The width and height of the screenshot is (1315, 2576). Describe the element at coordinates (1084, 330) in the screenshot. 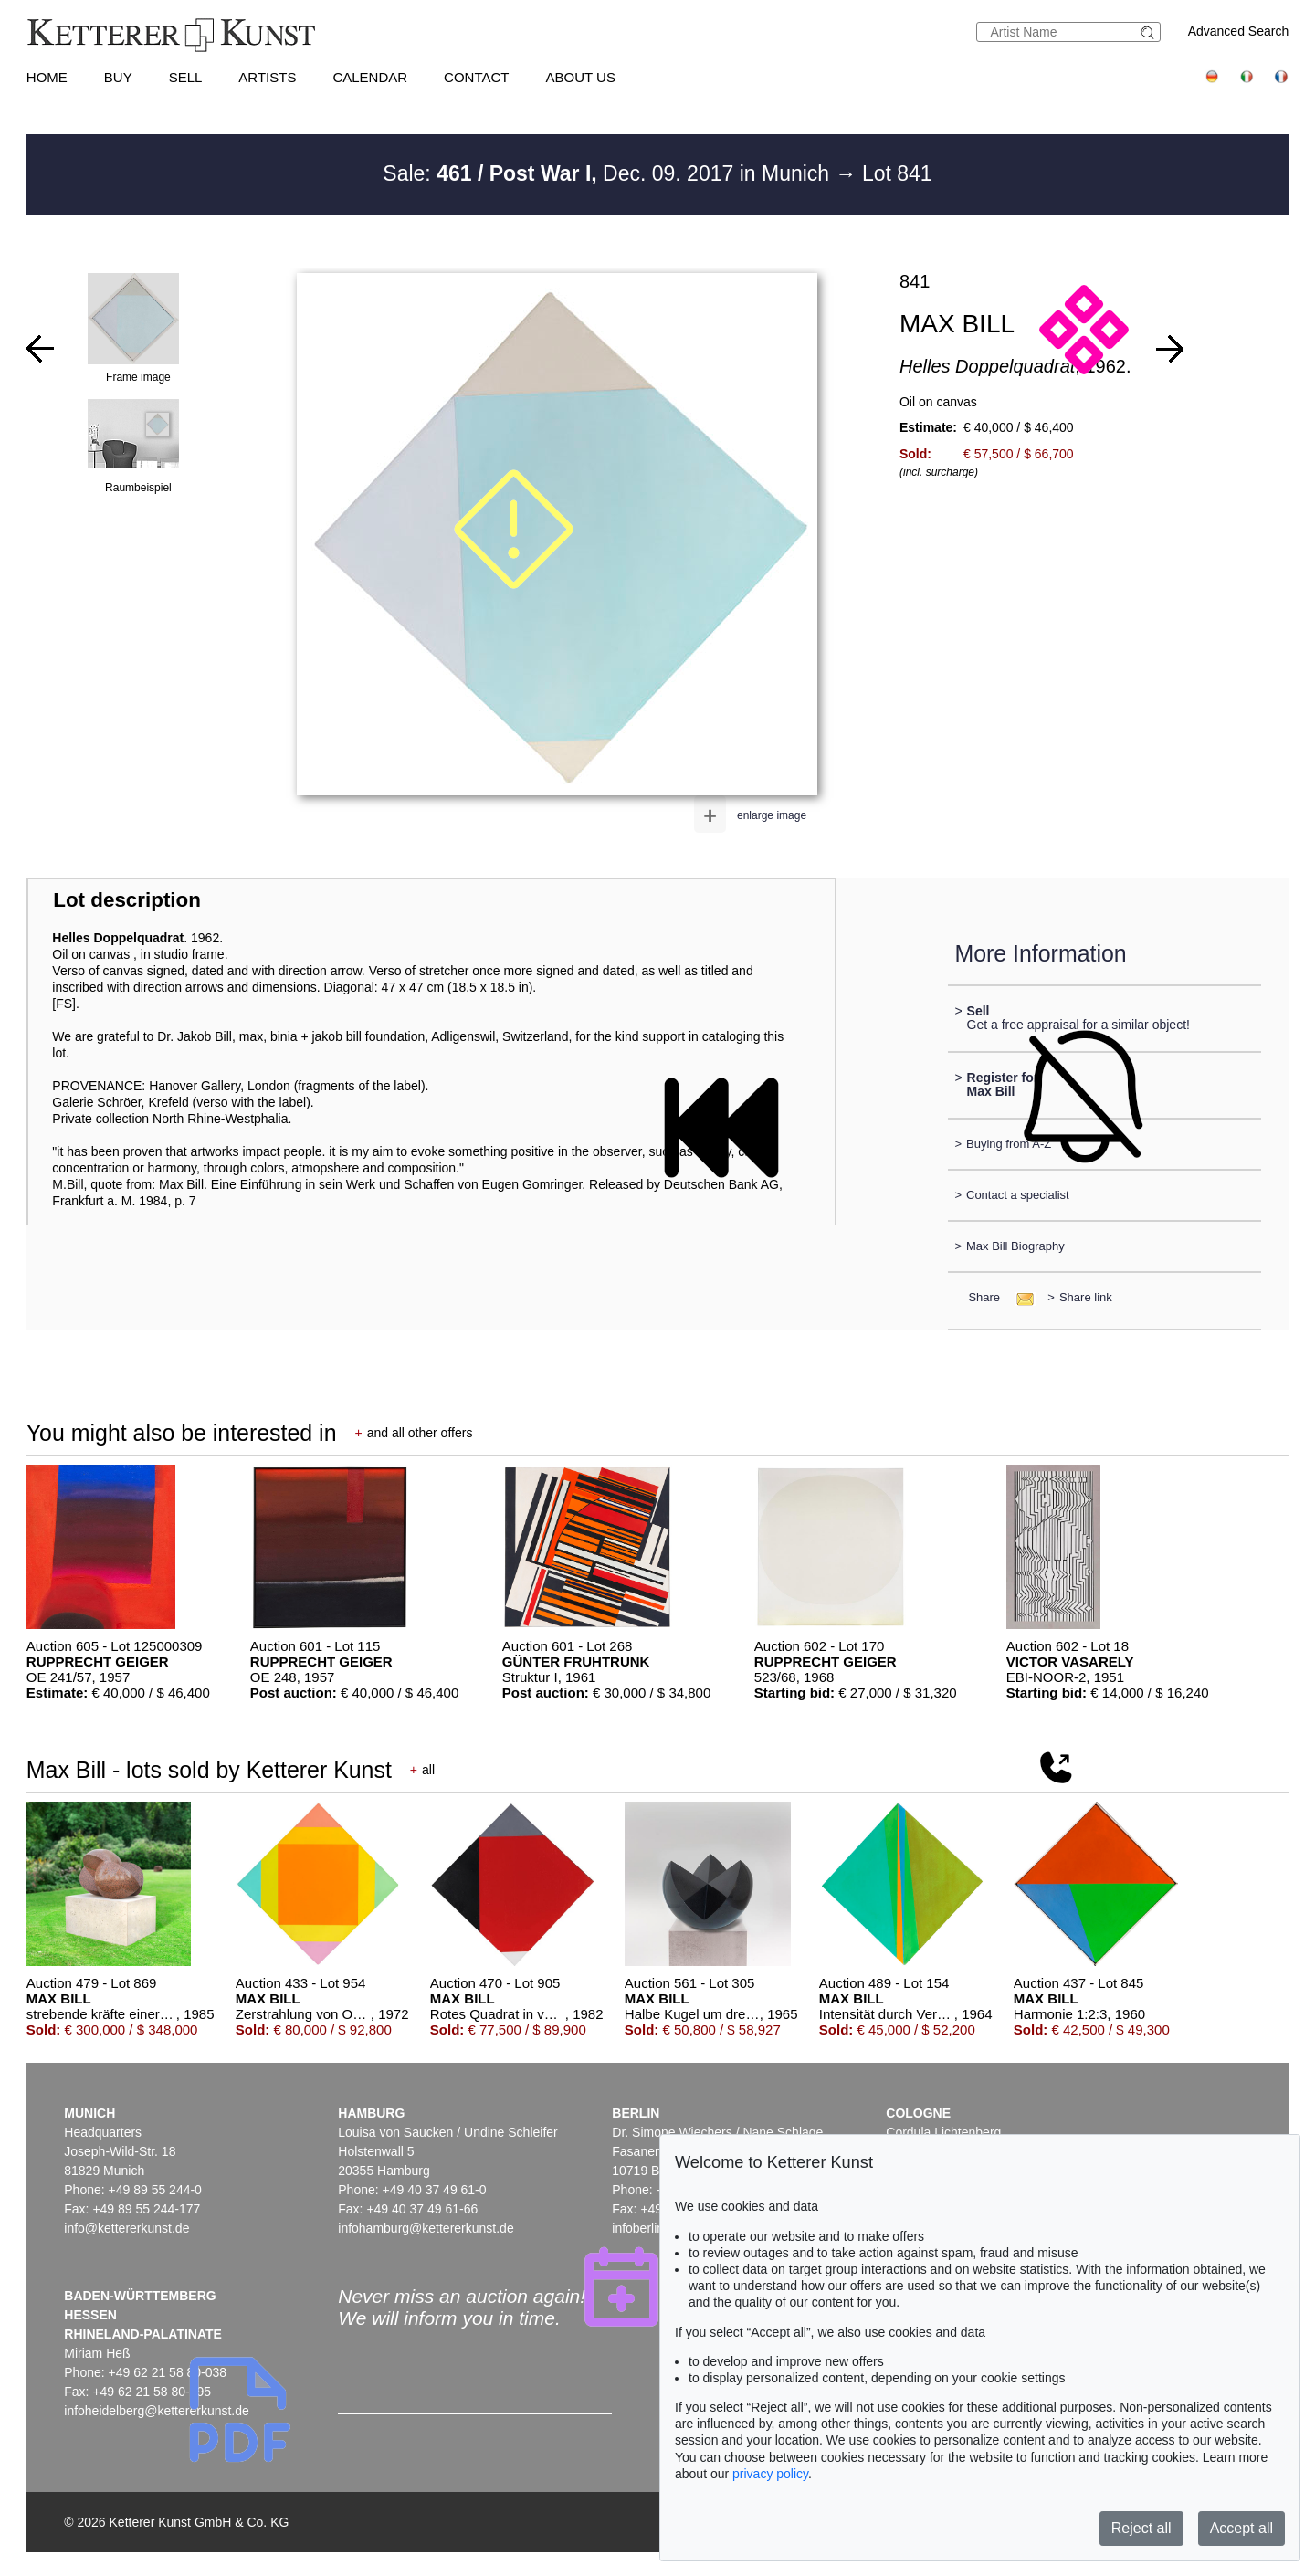

I see `access app grid or dashboard` at that location.